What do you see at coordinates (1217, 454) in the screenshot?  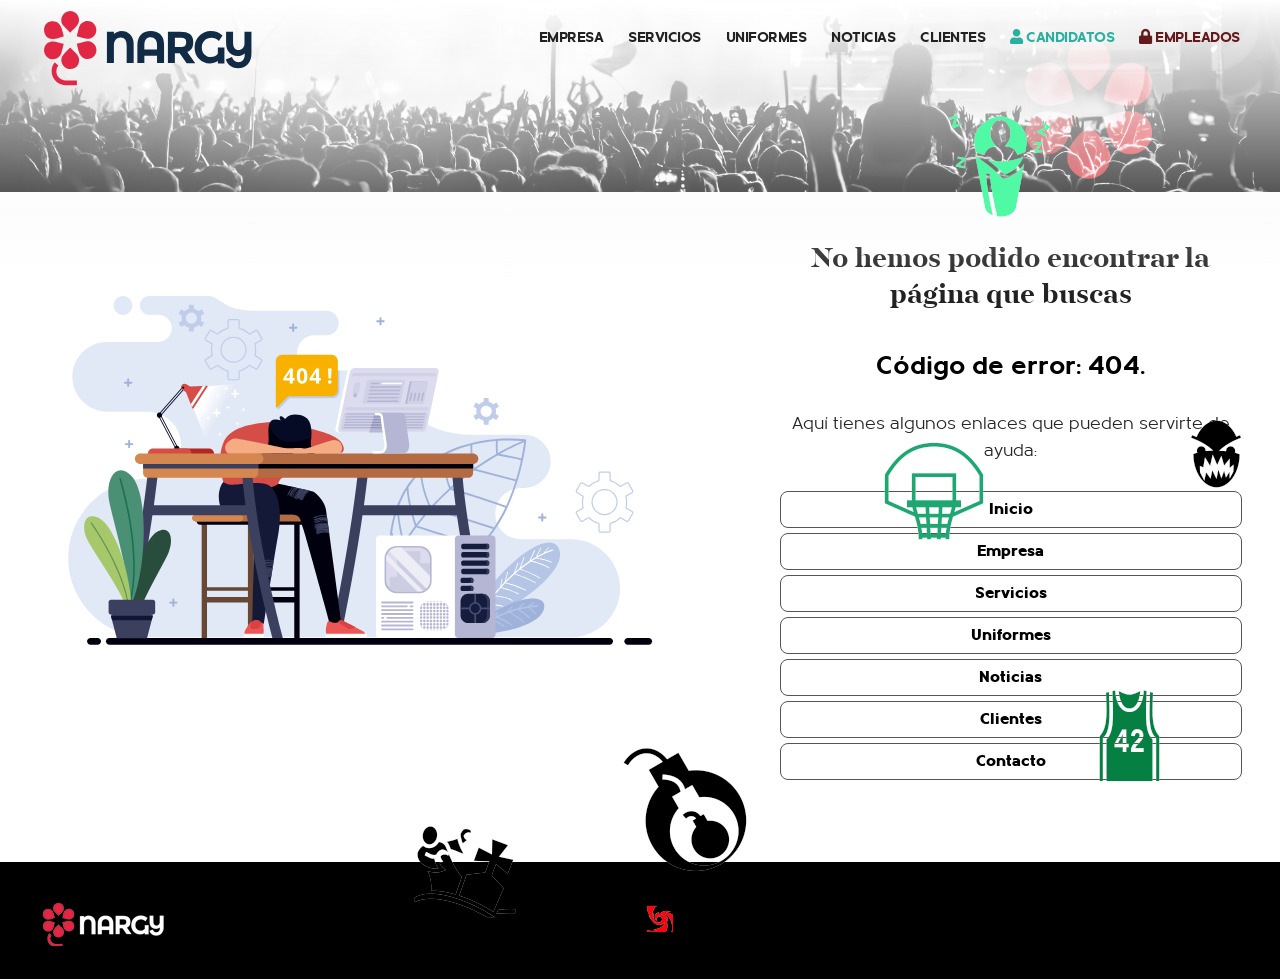 I see `select lizardman character or race` at bounding box center [1217, 454].